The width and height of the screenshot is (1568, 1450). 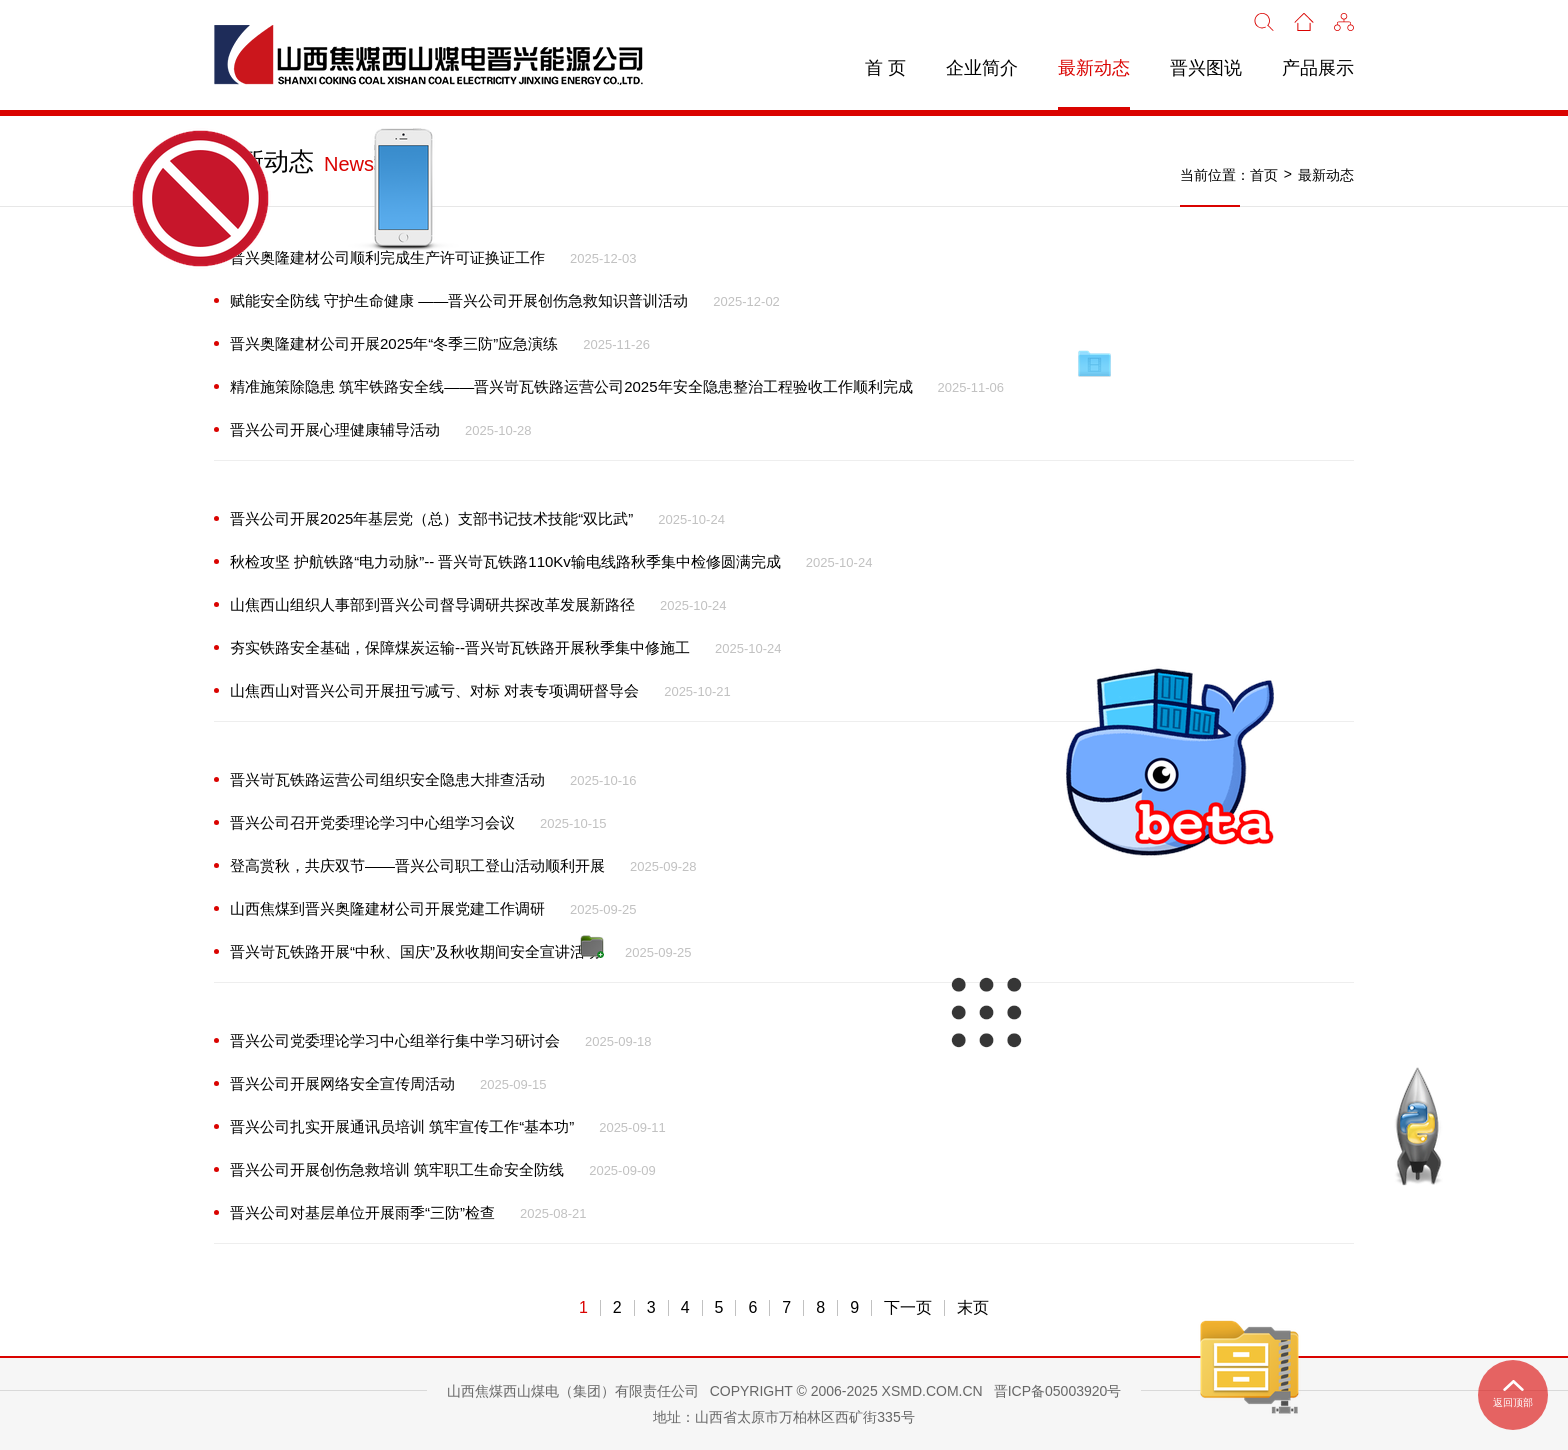 What do you see at coordinates (1418, 1126) in the screenshot?
I see `launch python interpreter application` at bounding box center [1418, 1126].